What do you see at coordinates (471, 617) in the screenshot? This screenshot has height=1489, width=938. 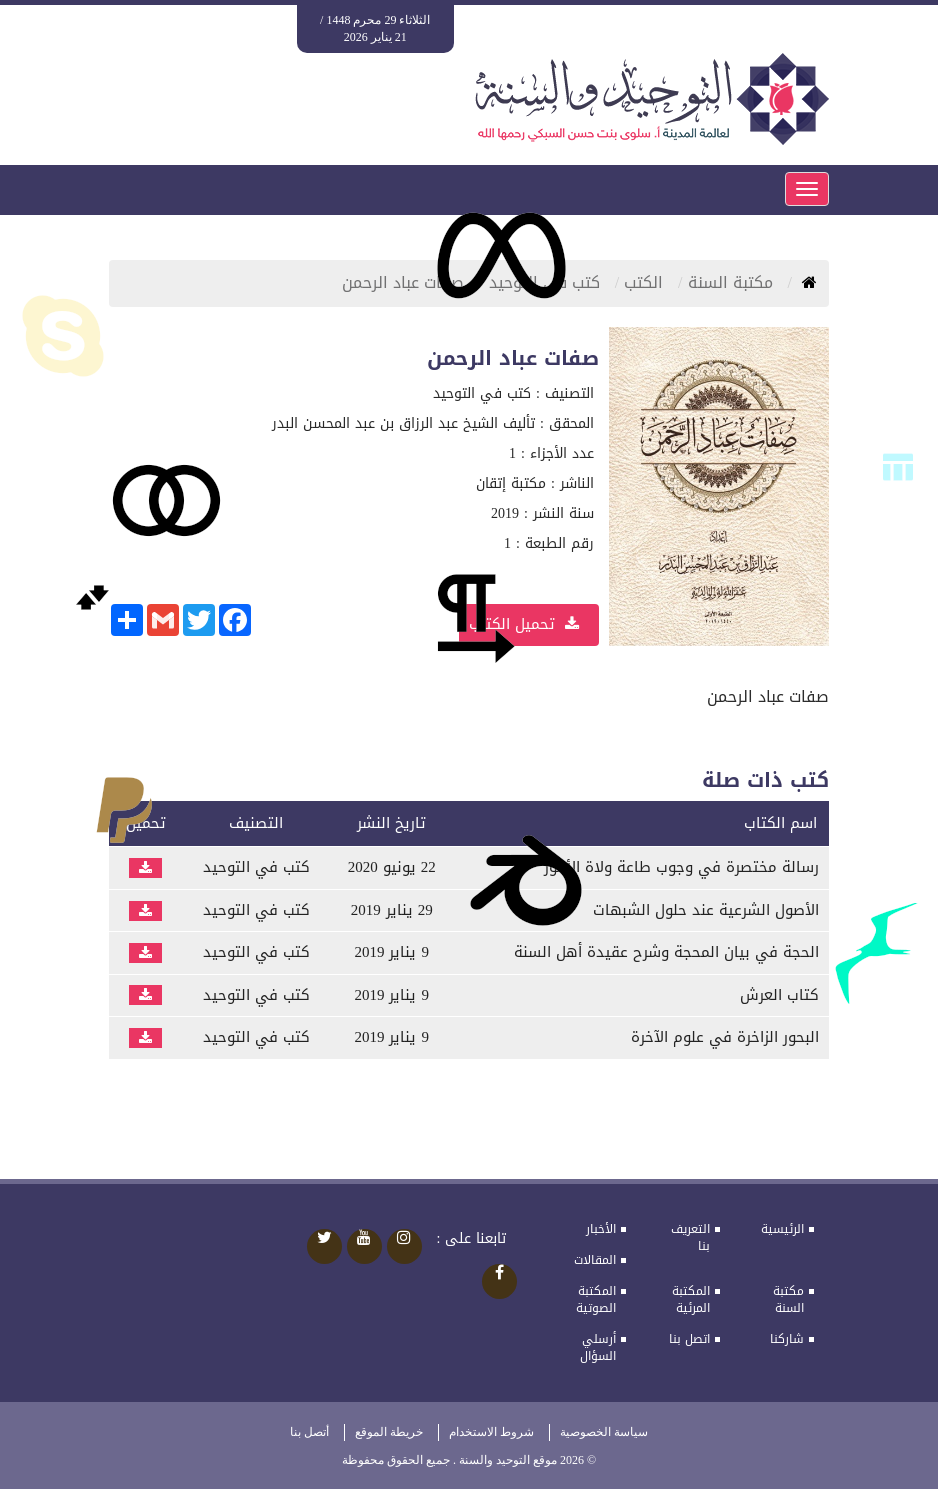 I see `set text direction to left-to-right` at bounding box center [471, 617].